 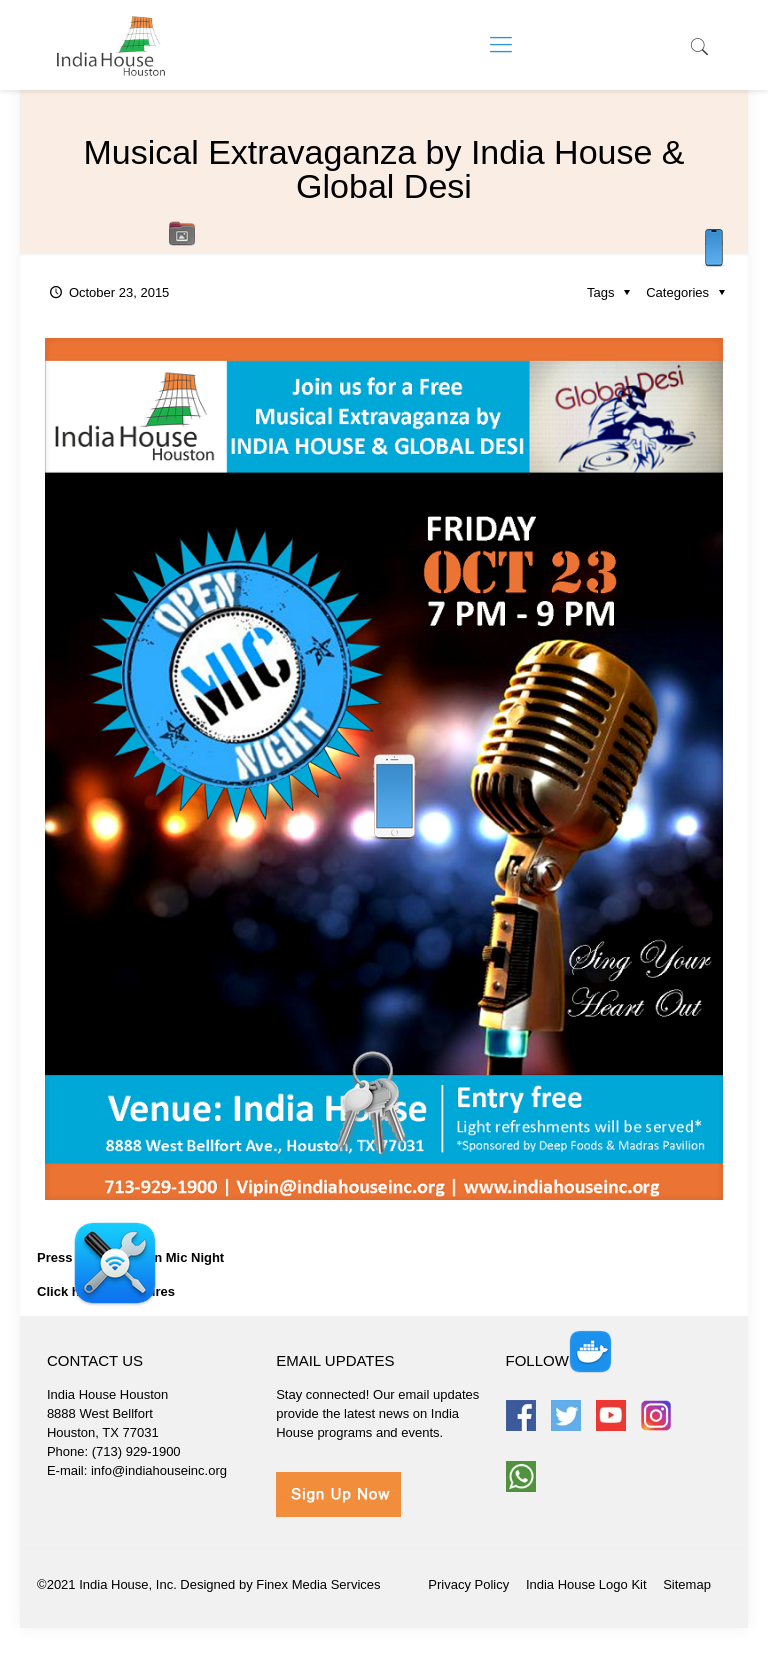 I want to click on open Docker Desktop application, so click(x=590, y=1351).